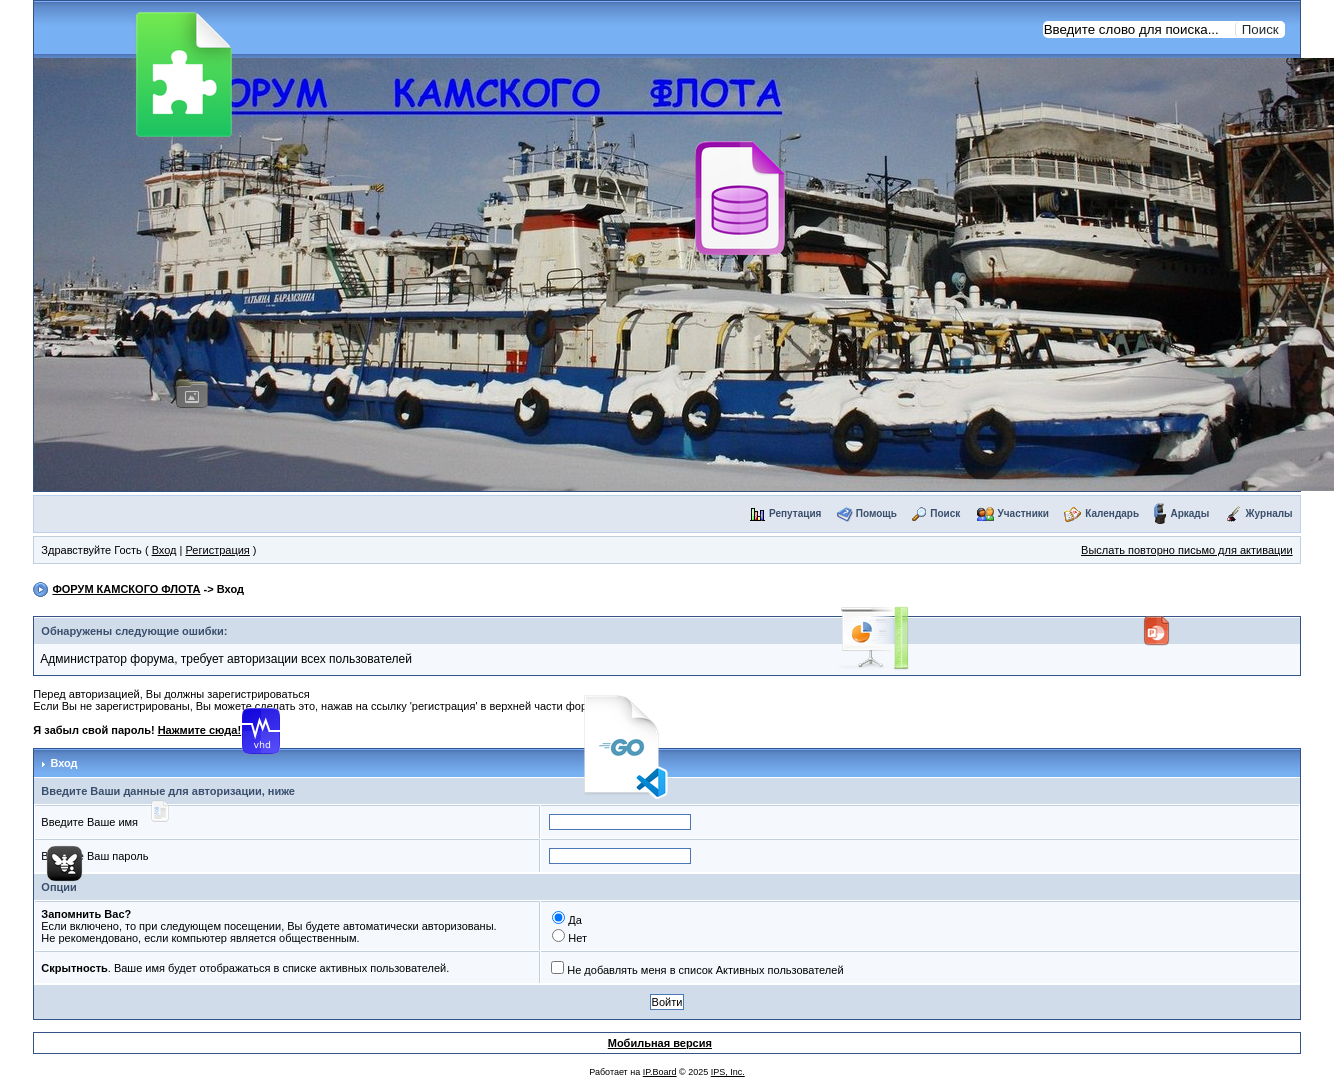 The width and height of the screenshot is (1334, 1078). Describe the element at coordinates (874, 636) in the screenshot. I see `presentation template file type` at that location.